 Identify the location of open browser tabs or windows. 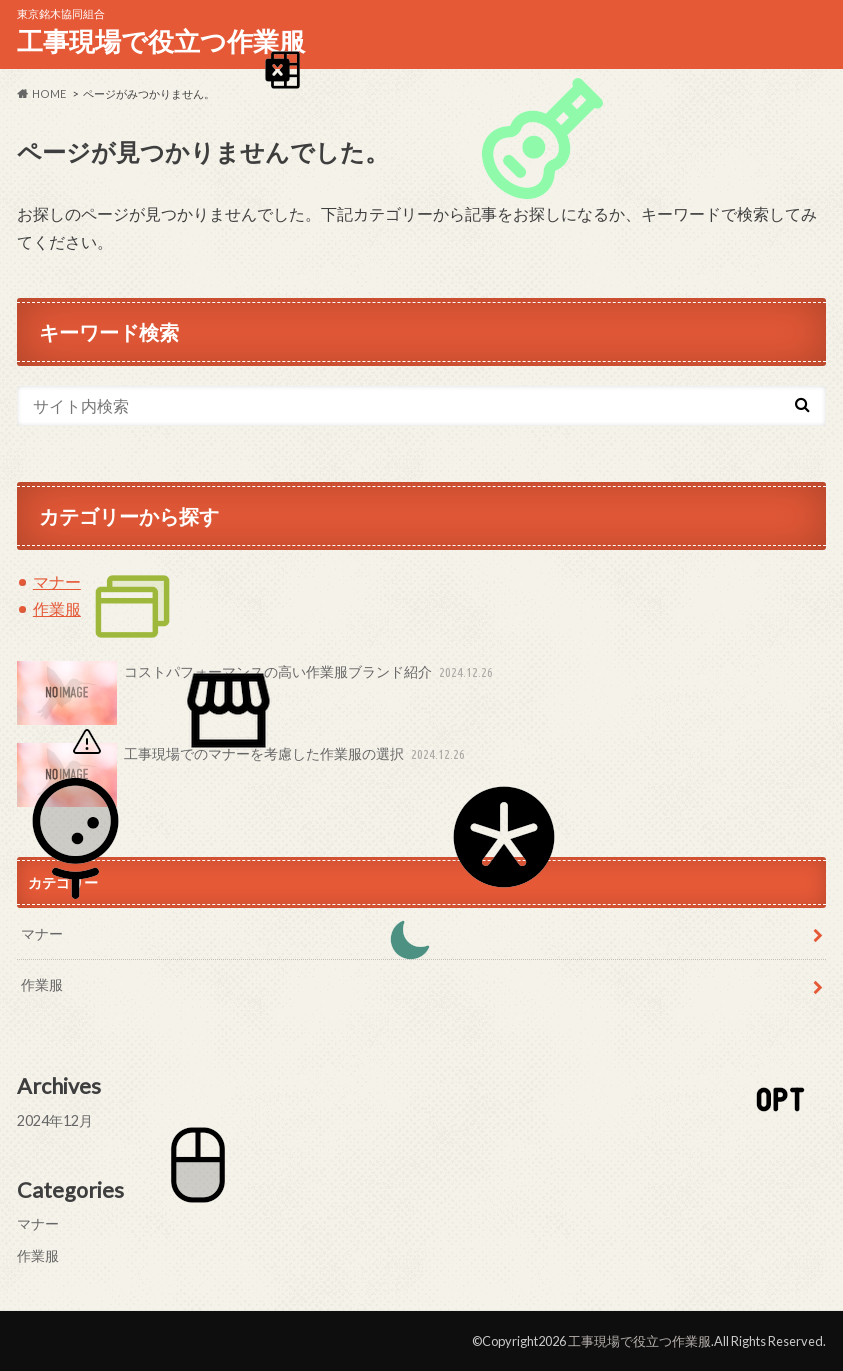
(132, 606).